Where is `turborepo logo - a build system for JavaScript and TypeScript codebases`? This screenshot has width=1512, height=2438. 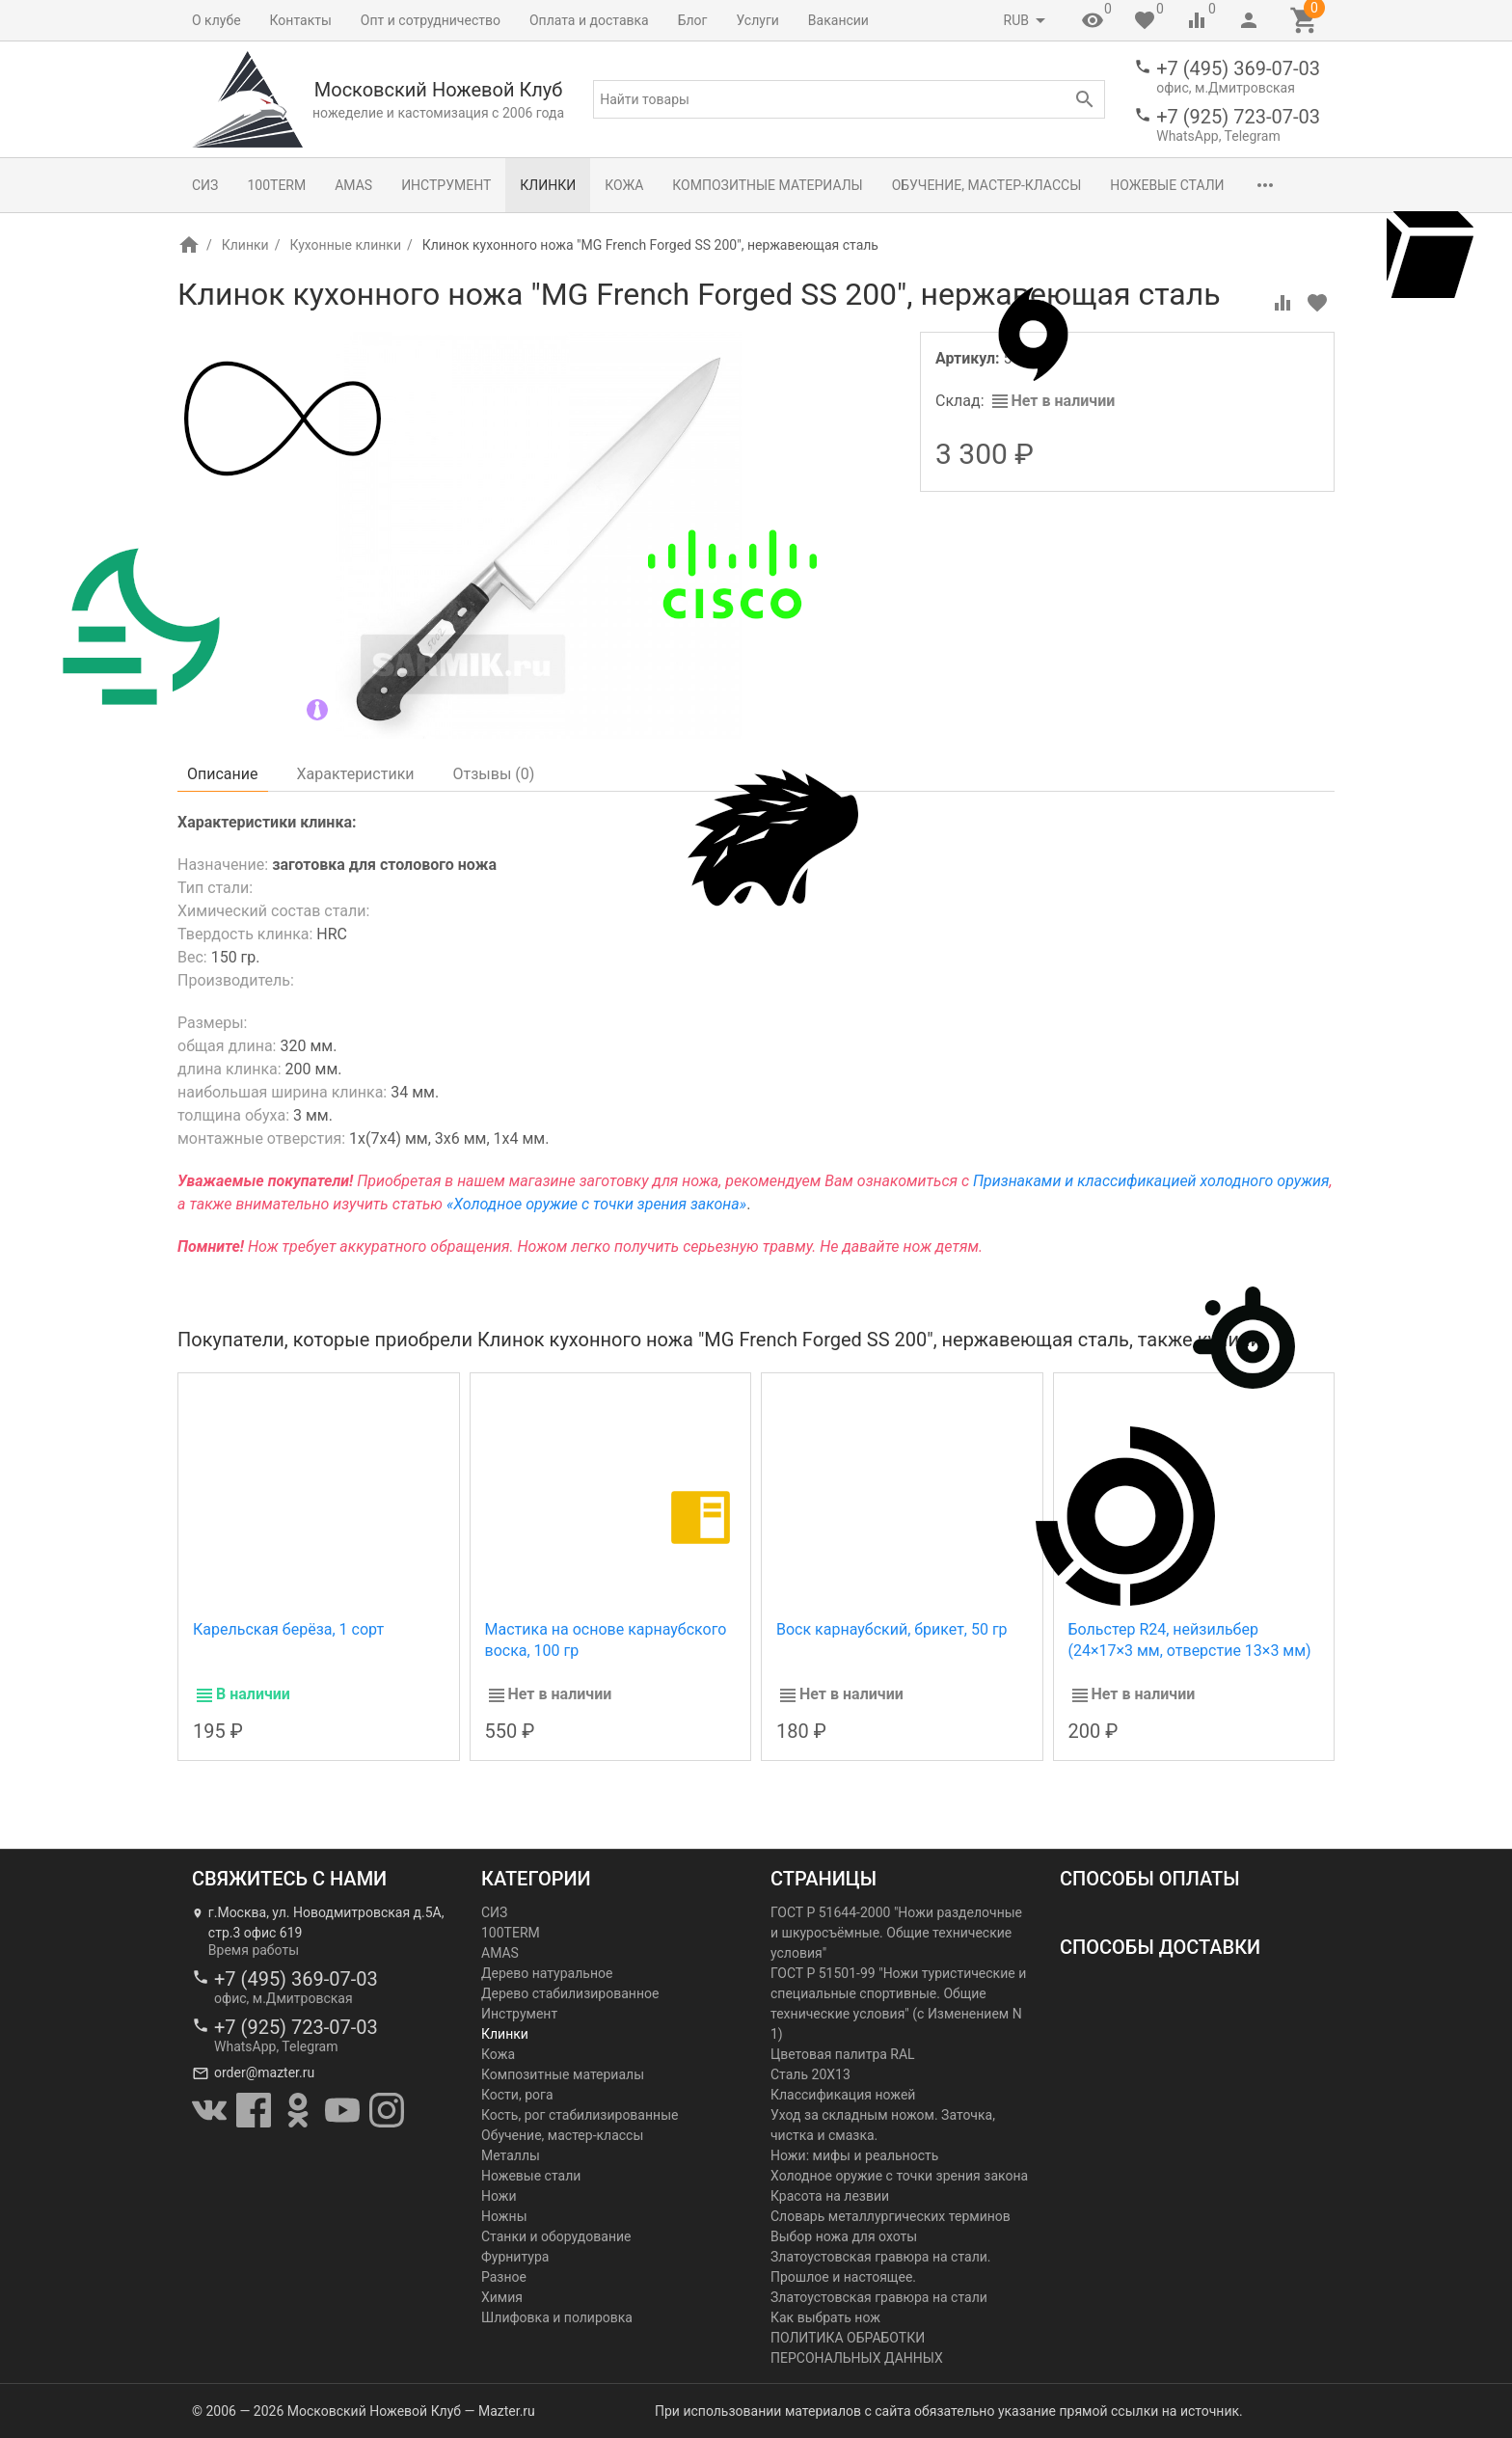 turborepo logo - a build system for JavaScript and TypeScript codebases is located at coordinates (1125, 1516).